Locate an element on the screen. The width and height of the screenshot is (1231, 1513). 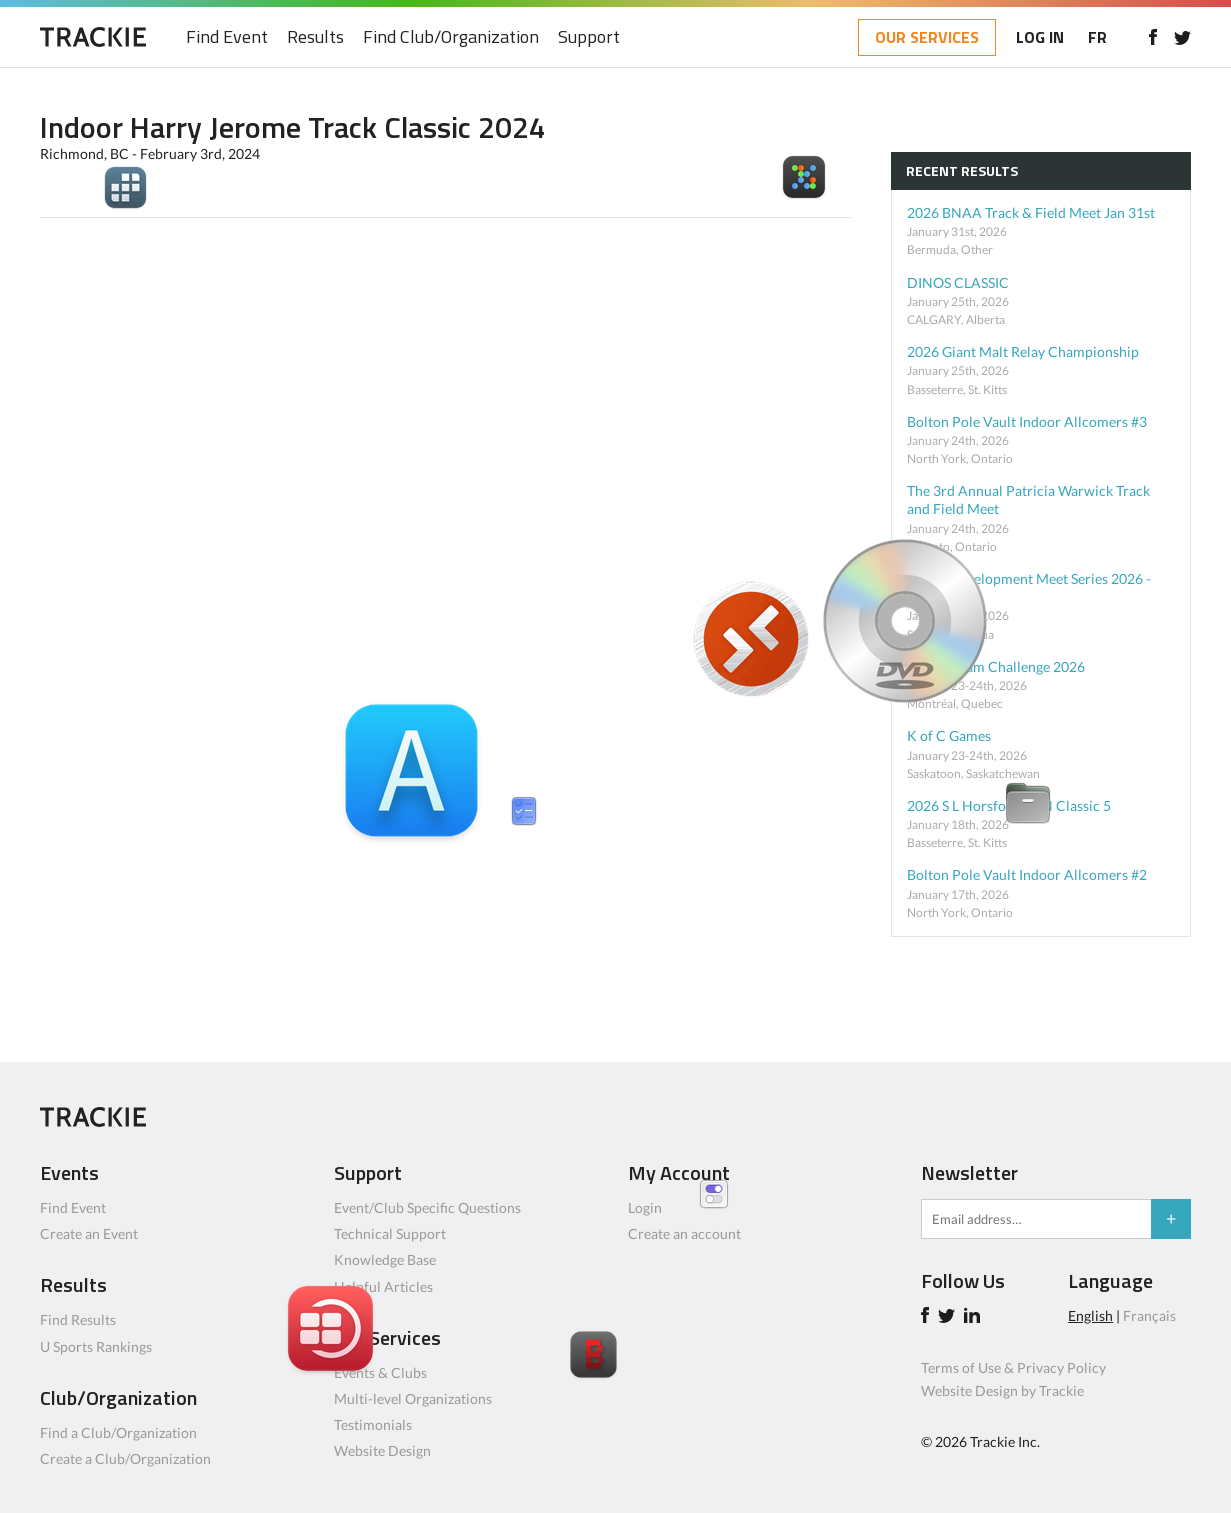
open the to-do list app is located at coordinates (524, 811).